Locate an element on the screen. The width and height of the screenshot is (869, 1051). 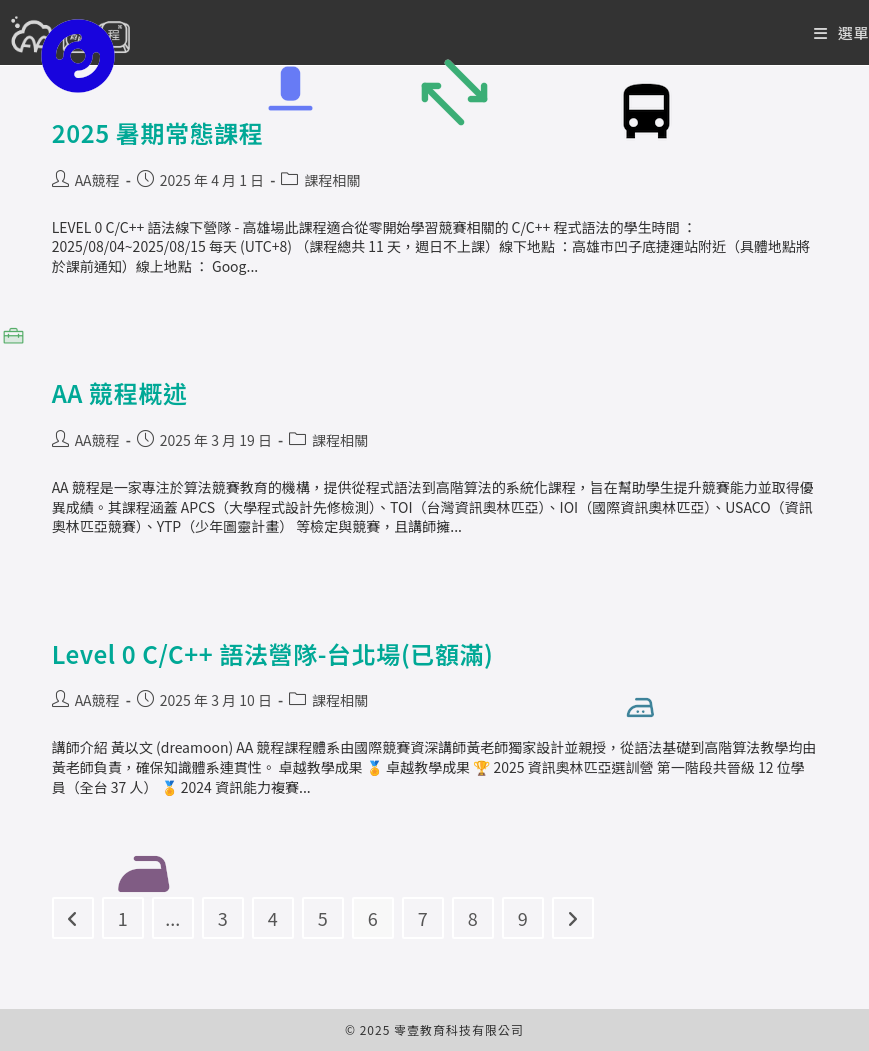
iron clothing or fabric items is located at coordinates (640, 707).